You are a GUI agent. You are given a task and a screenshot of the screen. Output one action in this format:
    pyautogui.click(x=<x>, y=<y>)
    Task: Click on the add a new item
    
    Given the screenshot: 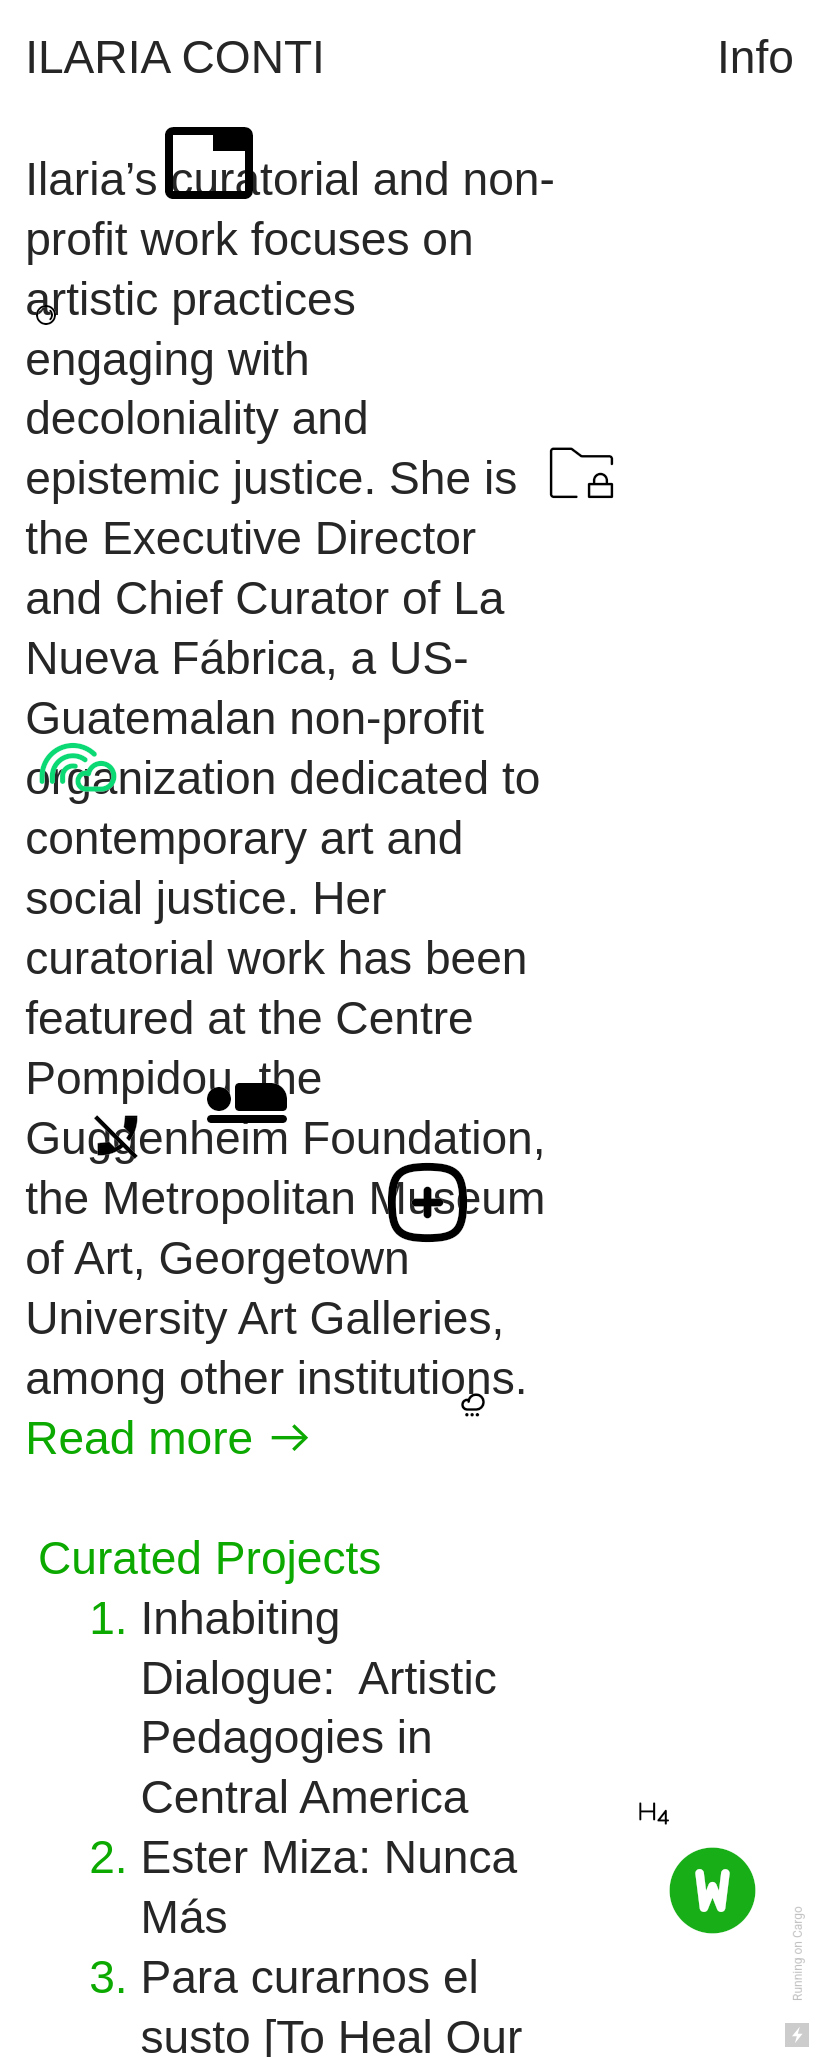 What is the action you would take?
    pyautogui.click(x=427, y=1202)
    